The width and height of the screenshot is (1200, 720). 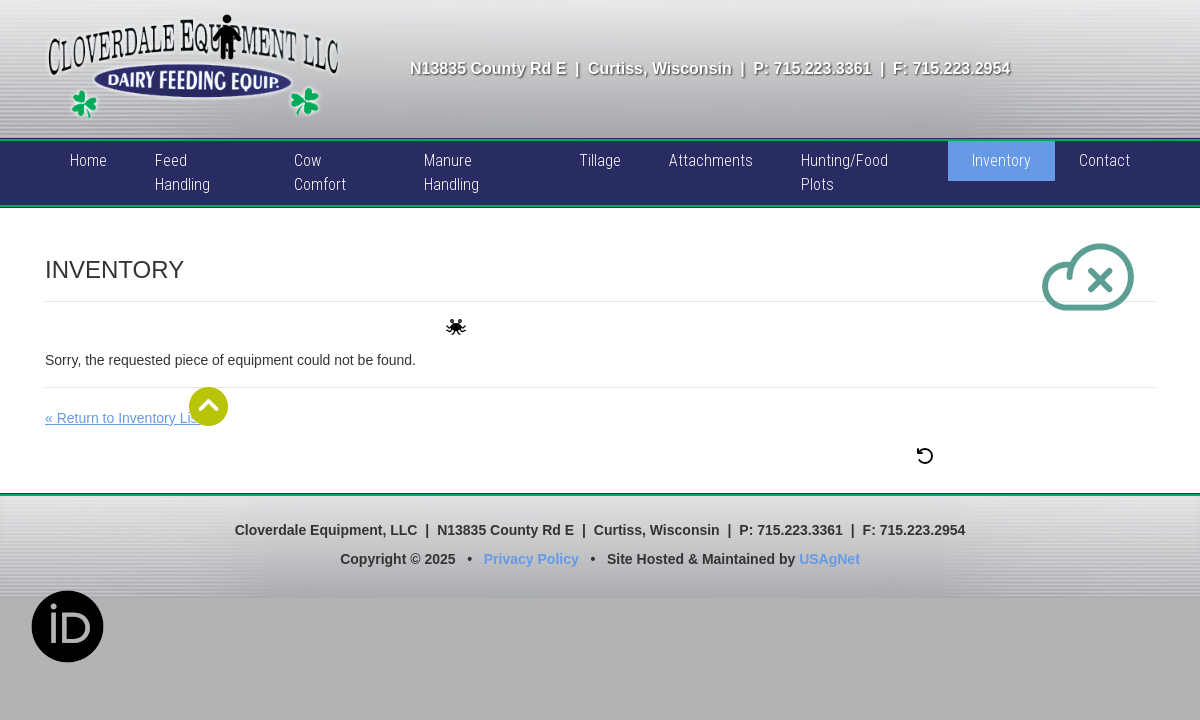 What do you see at coordinates (227, 37) in the screenshot?
I see `view your profile` at bounding box center [227, 37].